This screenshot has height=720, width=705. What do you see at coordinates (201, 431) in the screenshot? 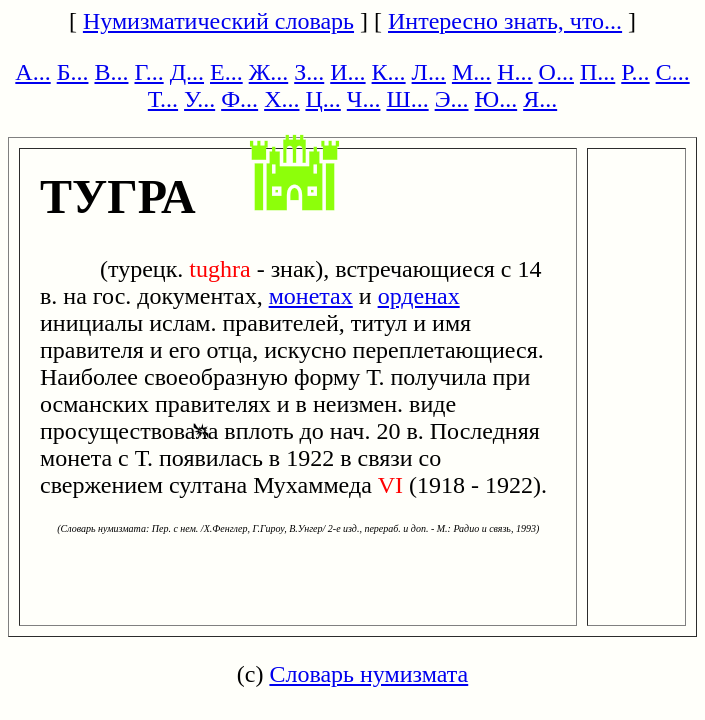
I see `indicates a high-priority or urgent meeting alert` at bounding box center [201, 431].